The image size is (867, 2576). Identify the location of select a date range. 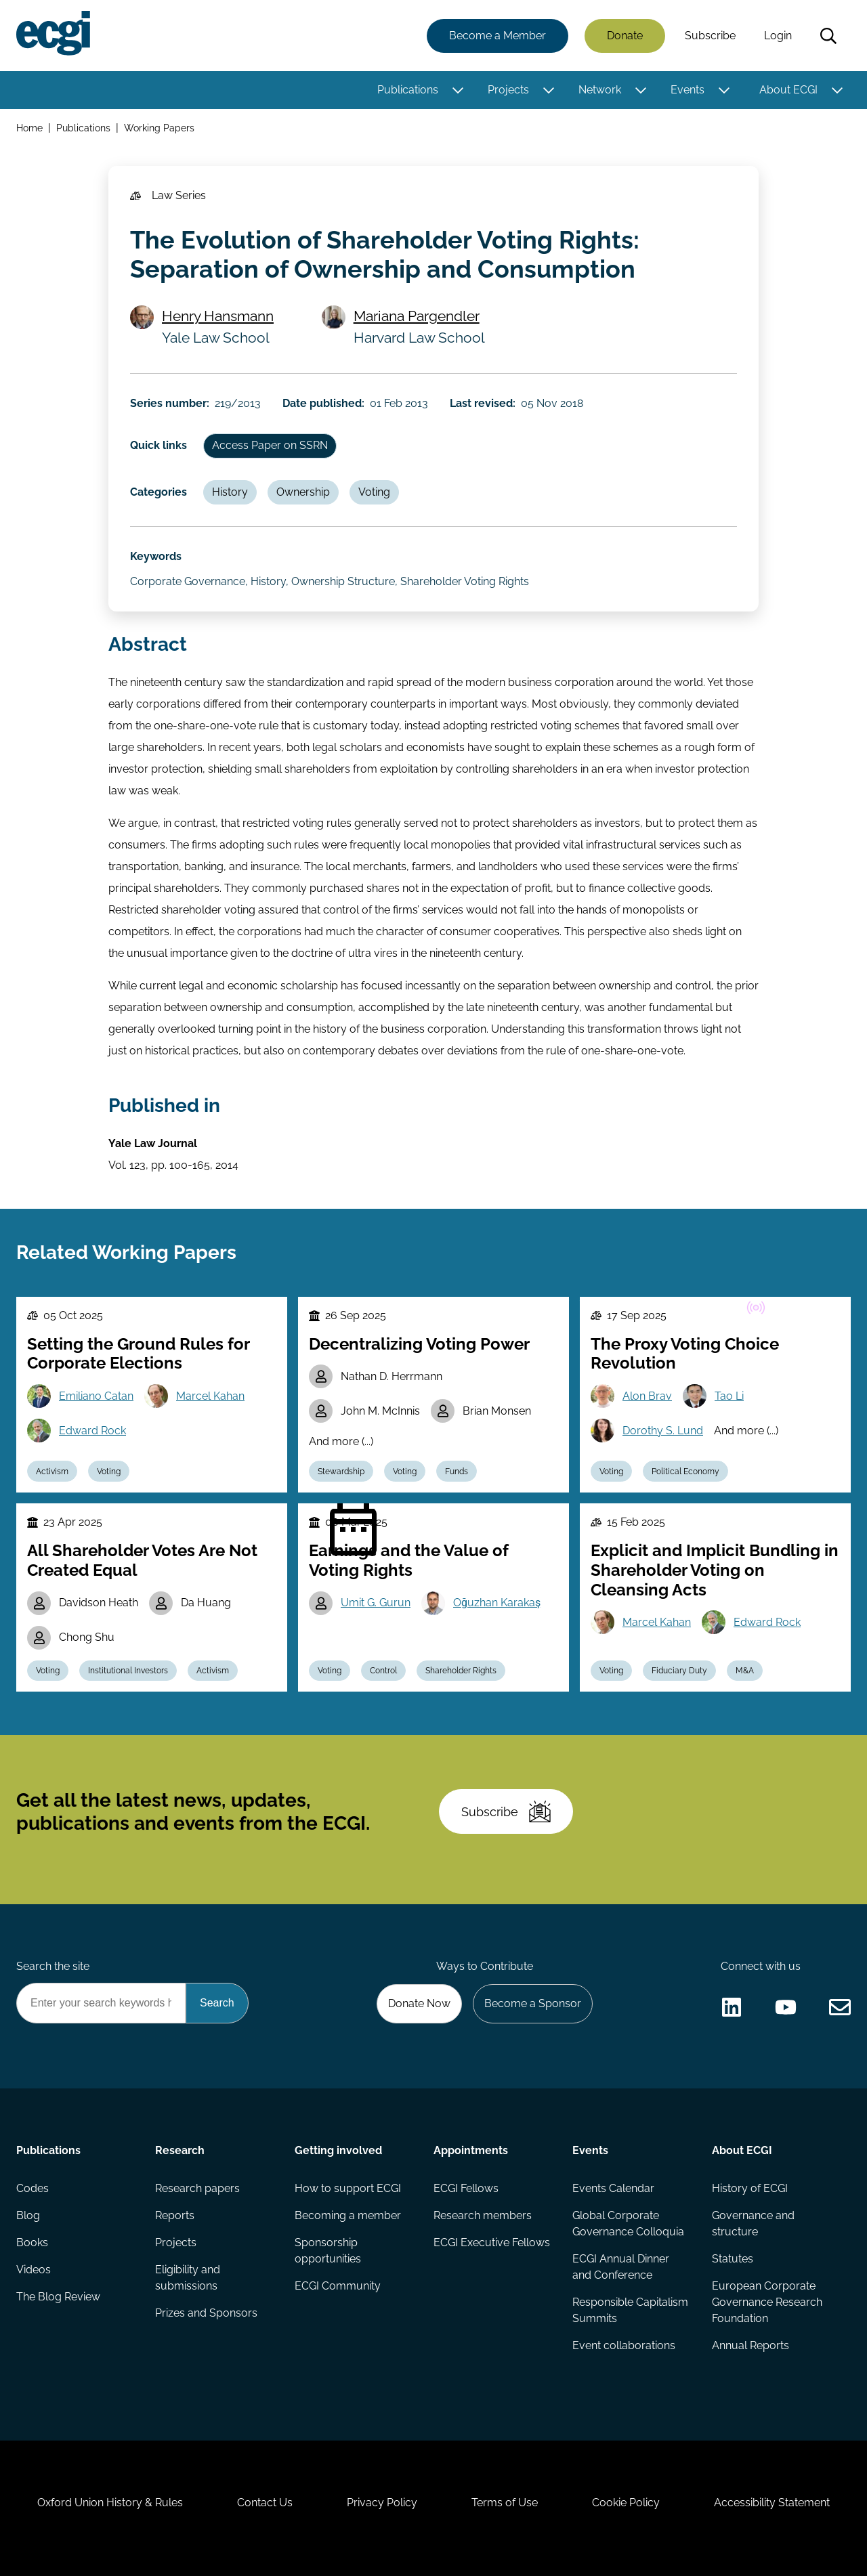
(353, 1529).